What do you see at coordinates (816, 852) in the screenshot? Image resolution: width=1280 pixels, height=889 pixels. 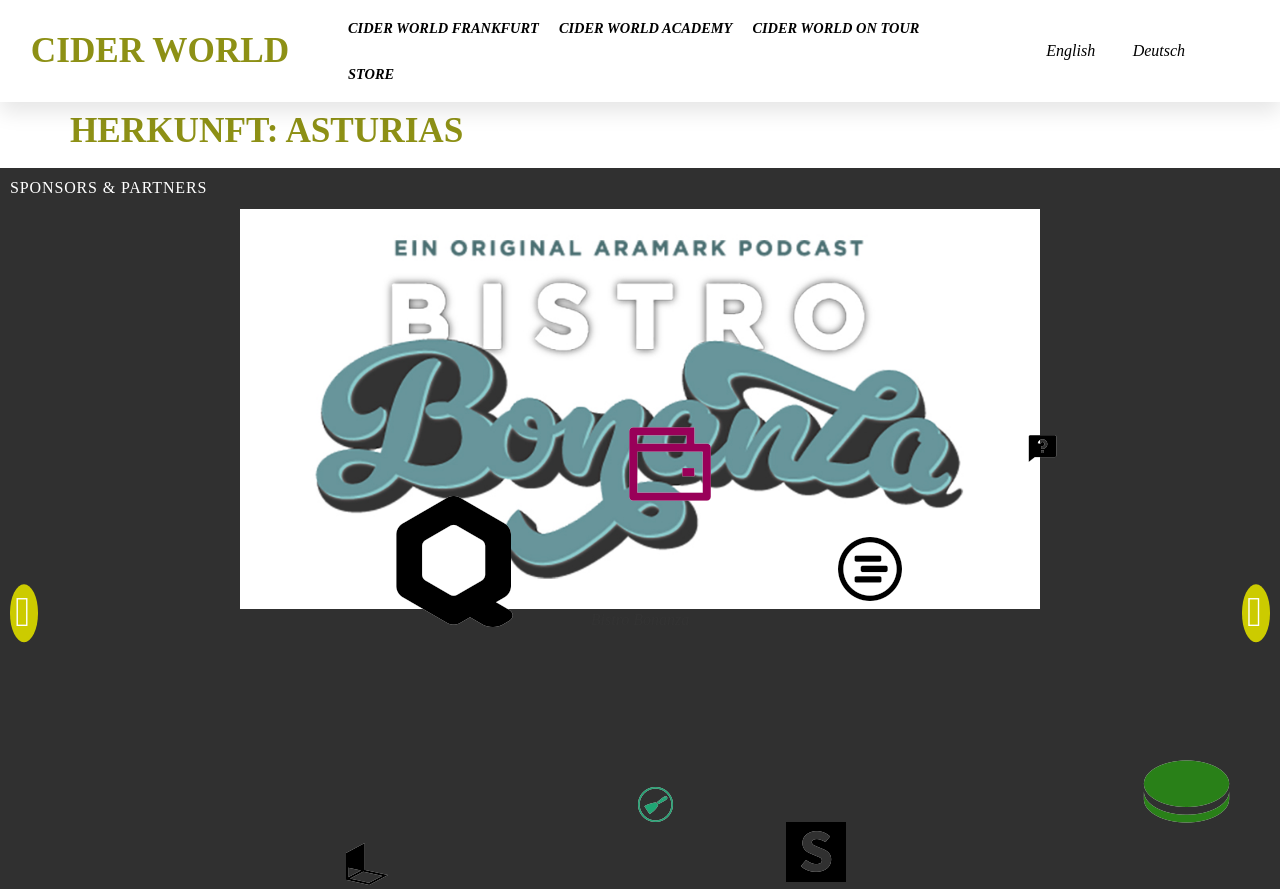 I see `semantic ui framework logo` at bounding box center [816, 852].